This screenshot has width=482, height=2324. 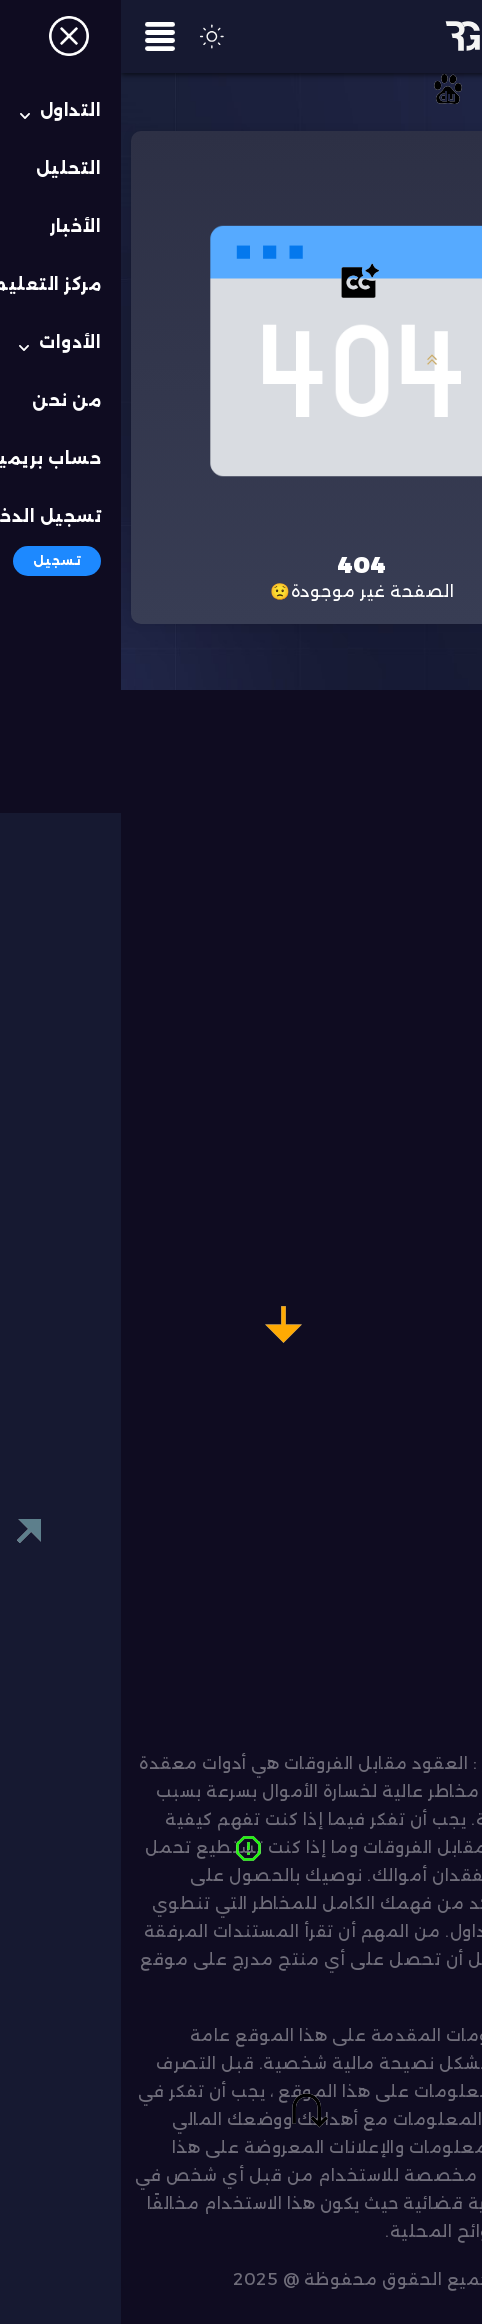 What do you see at coordinates (29, 1531) in the screenshot?
I see `open link in new tab or window` at bounding box center [29, 1531].